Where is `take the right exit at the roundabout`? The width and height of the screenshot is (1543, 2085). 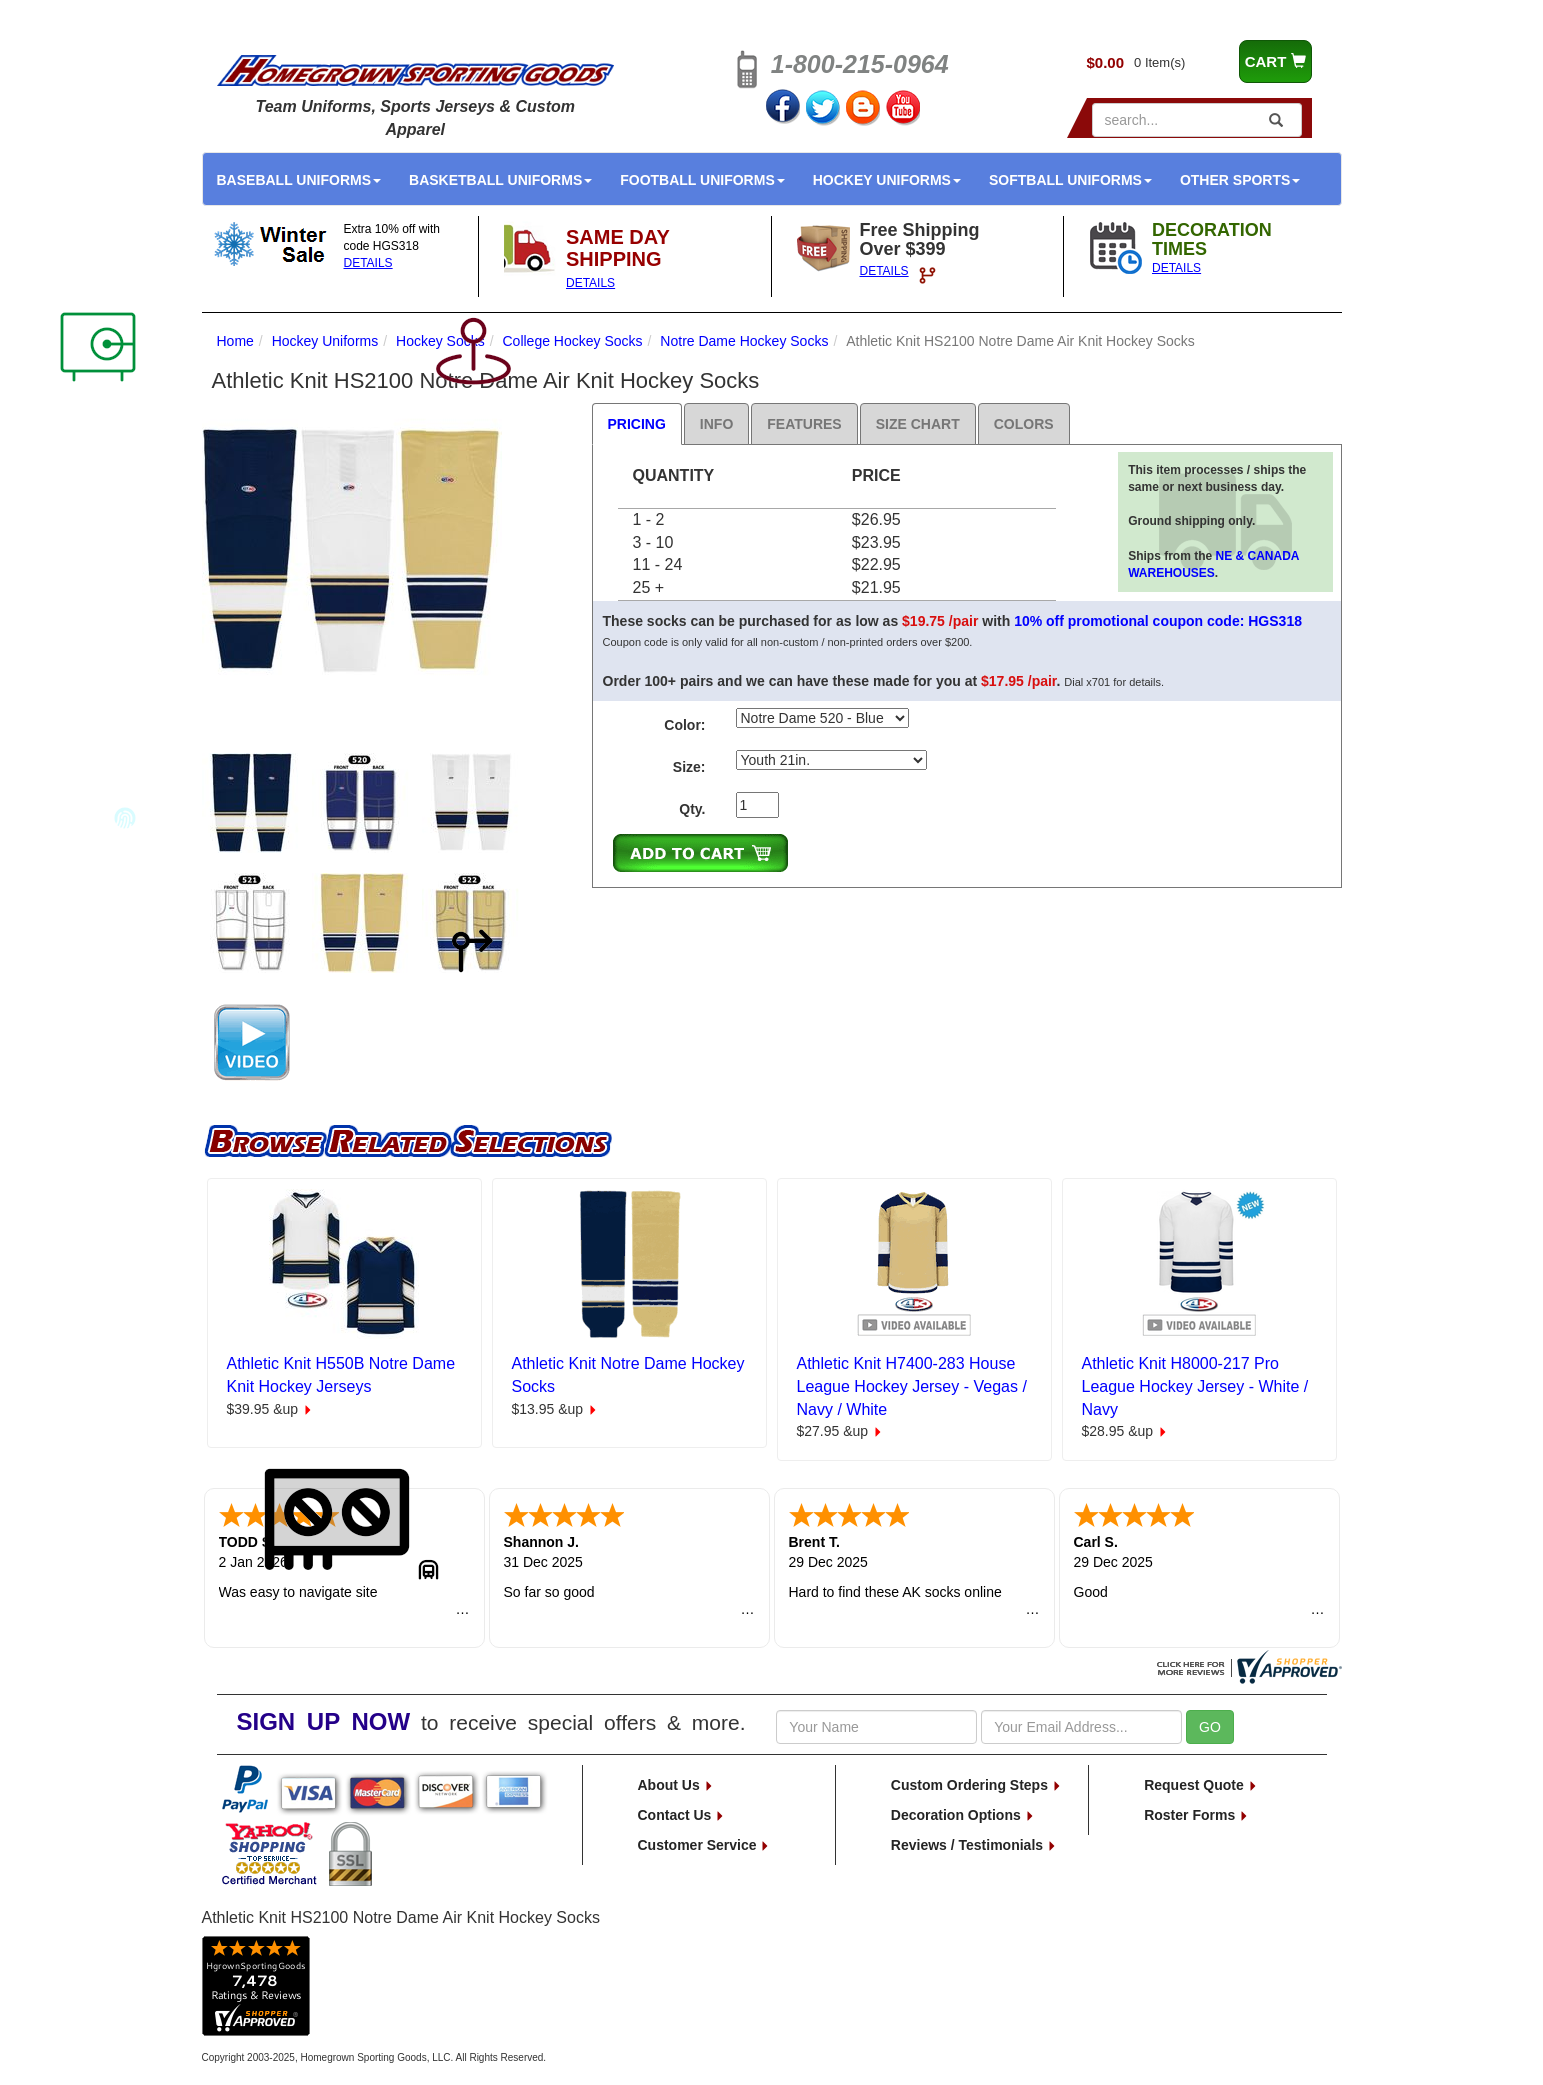
take the right exit at the roundabout is located at coordinates (470, 952).